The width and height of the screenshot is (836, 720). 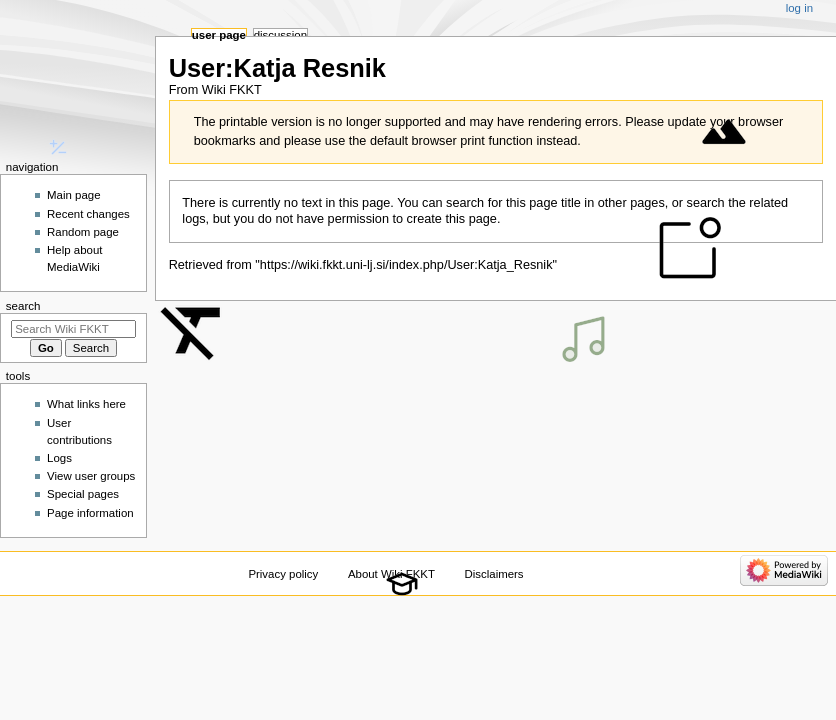 What do you see at coordinates (586, 340) in the screenshot?
I see `access music library or audio files` at bounding box center [586, 340].